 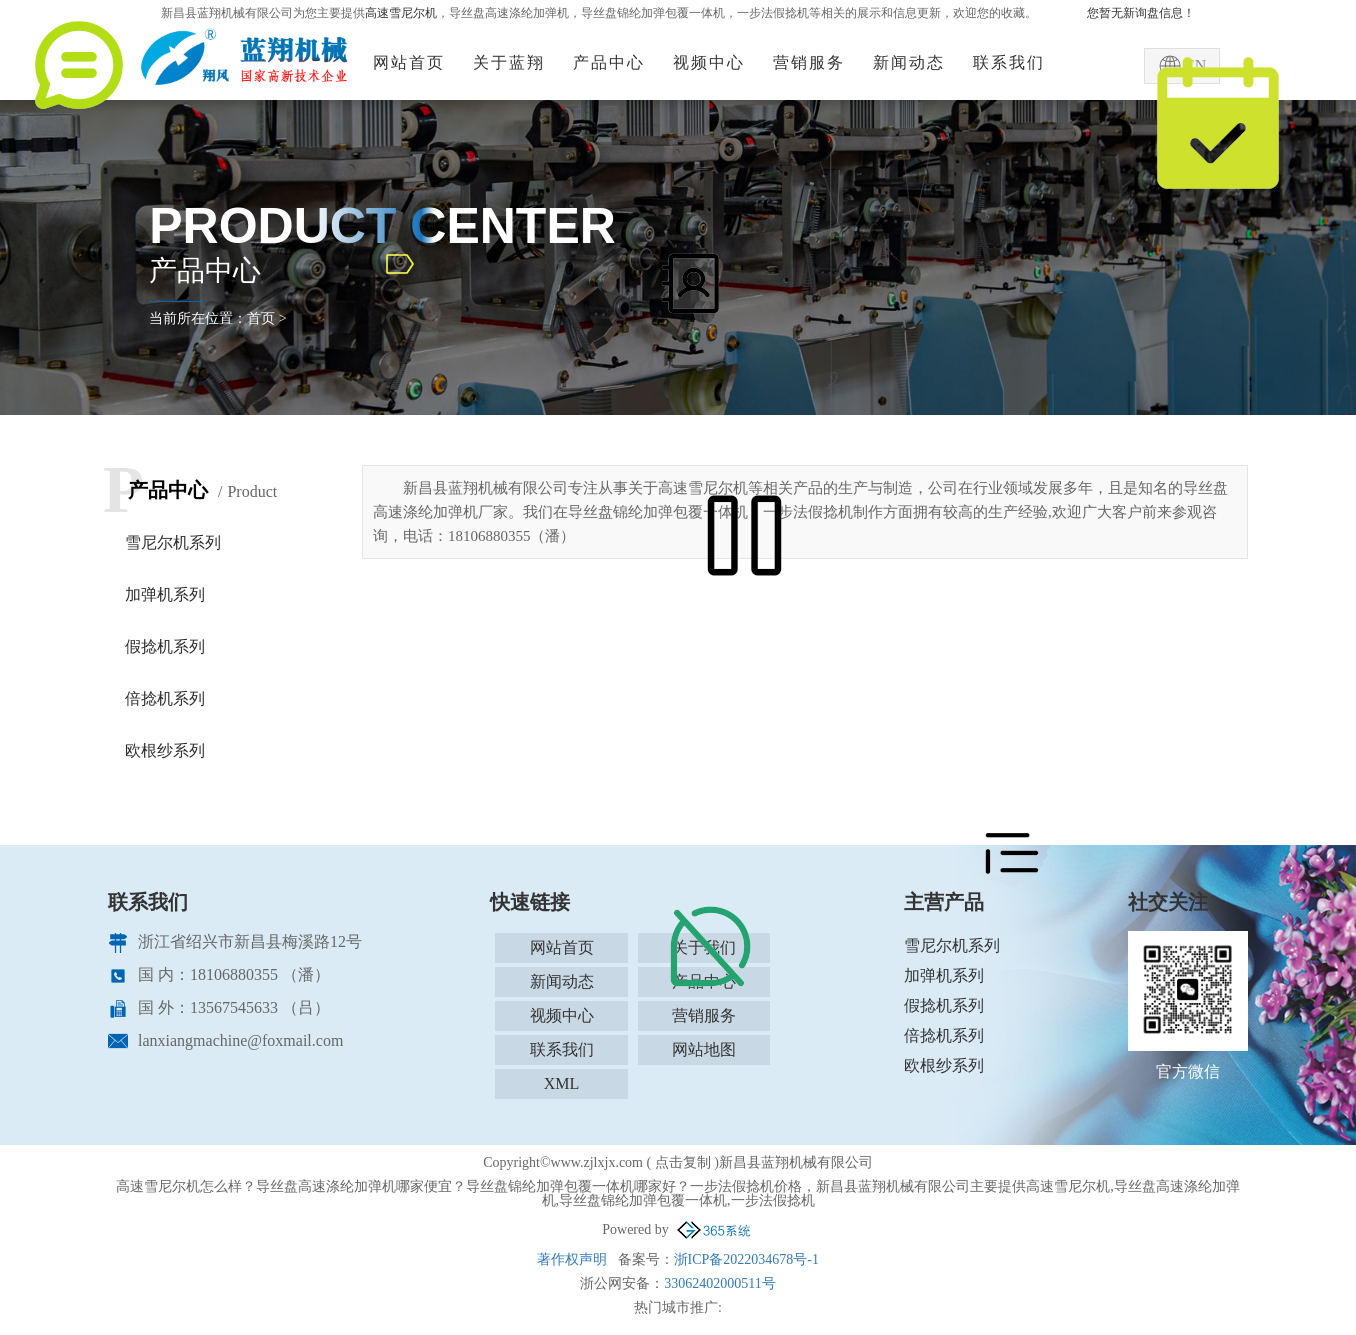 I want to click on mute or disable chat notifications, so click(x=709, y=948).